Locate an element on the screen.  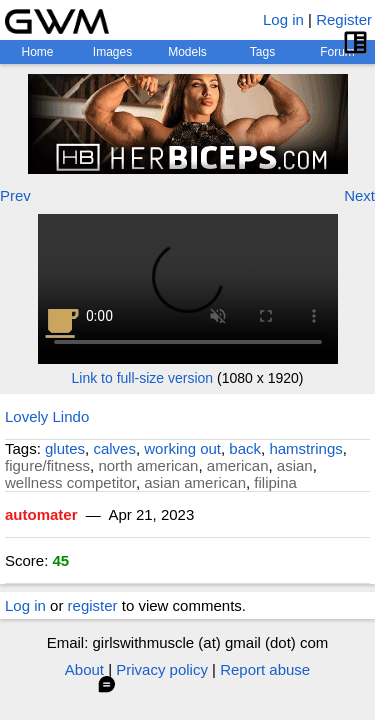
find nearby coffee shops or cafes is located at coordinates (62, 324).